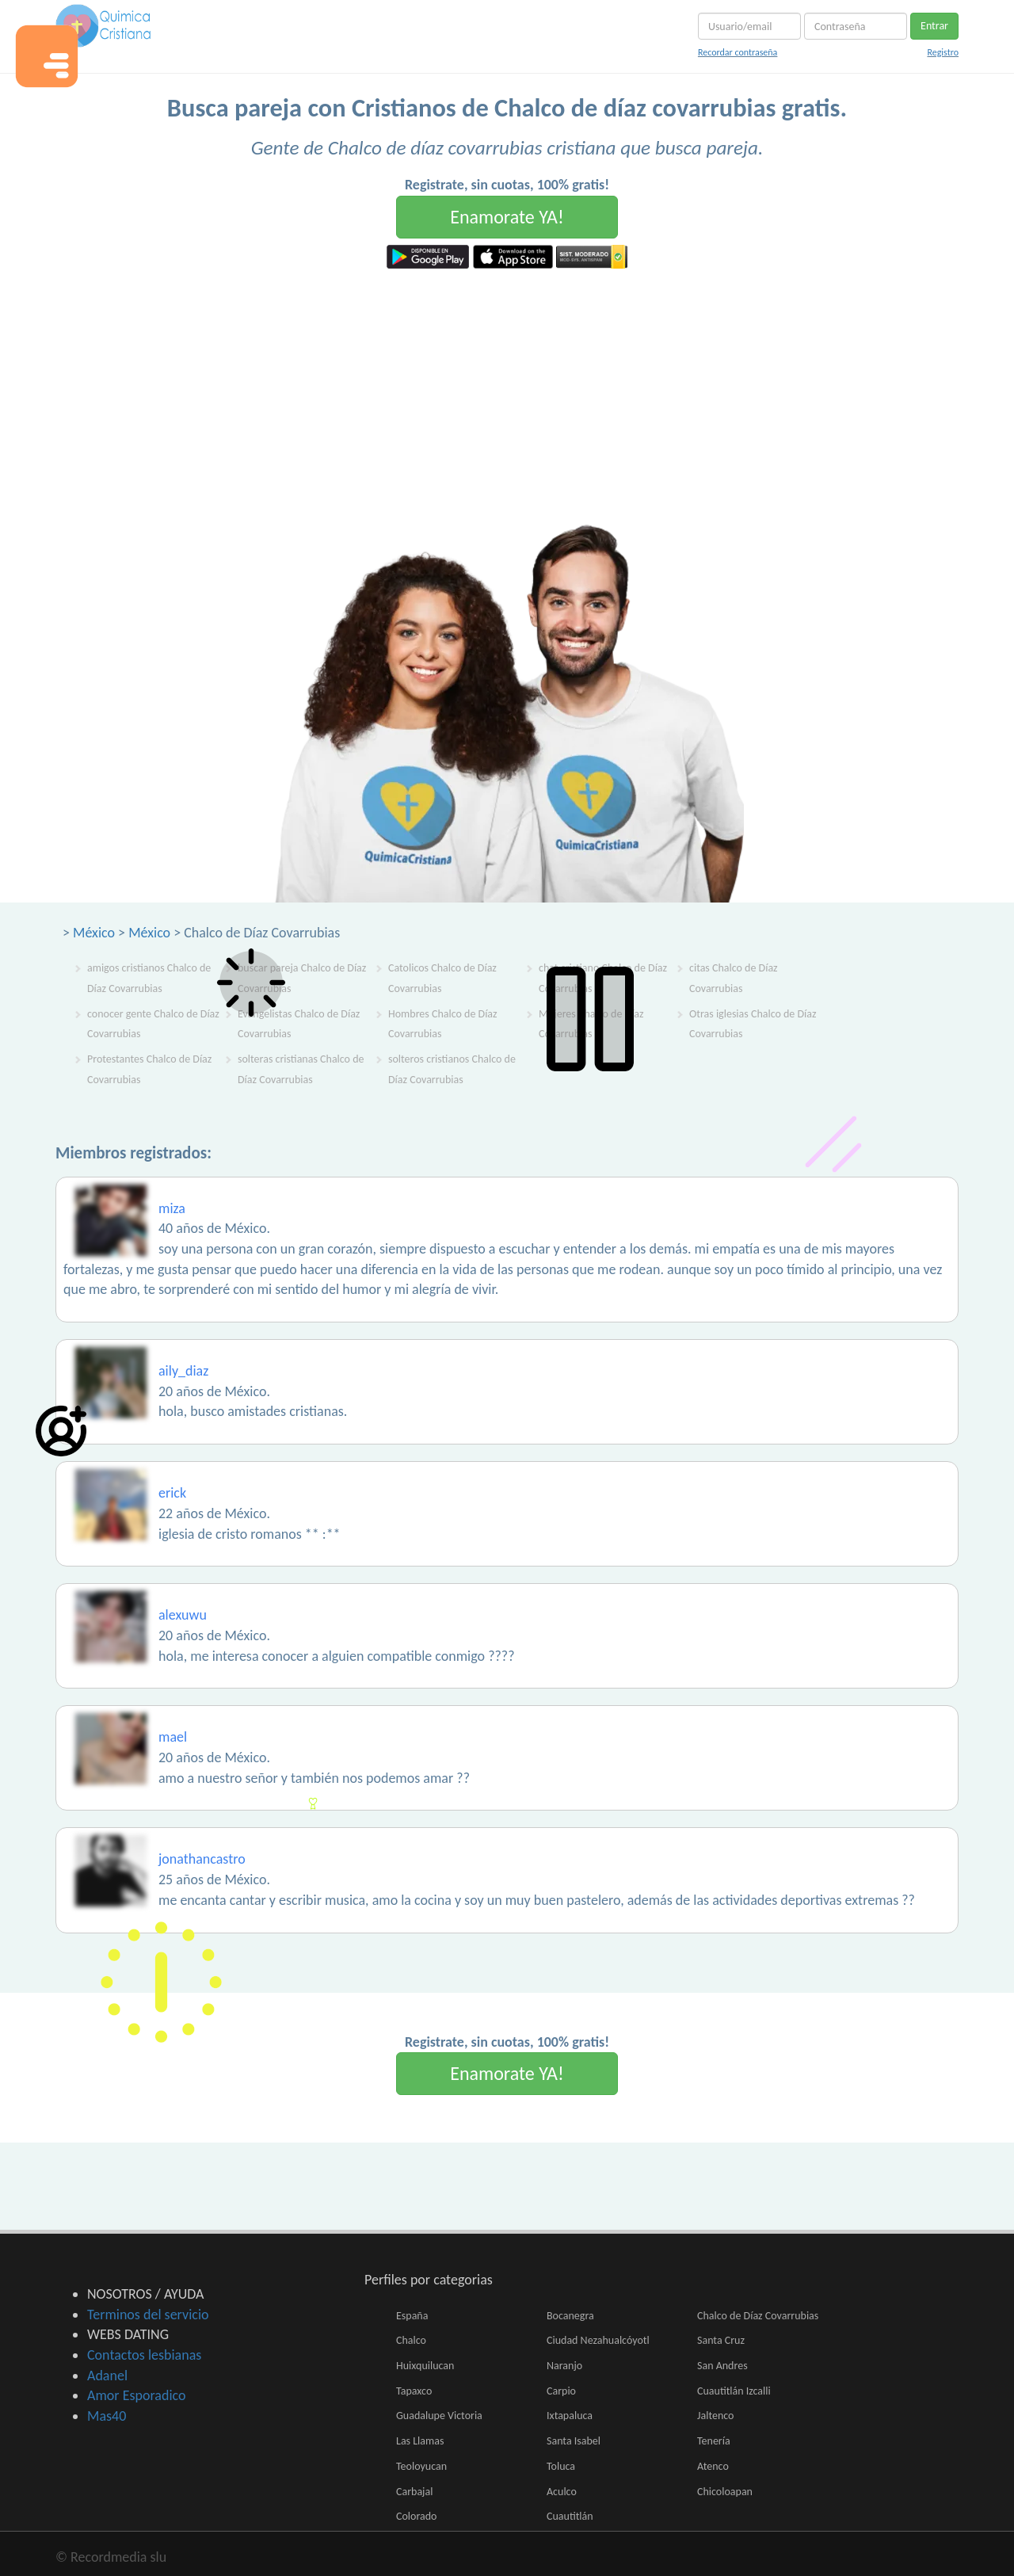 The image size is (1014, 2576). Describe the element at coordinates (834, 1145) in the screenshot. I see `indicates a count or tally of two items` at that location.